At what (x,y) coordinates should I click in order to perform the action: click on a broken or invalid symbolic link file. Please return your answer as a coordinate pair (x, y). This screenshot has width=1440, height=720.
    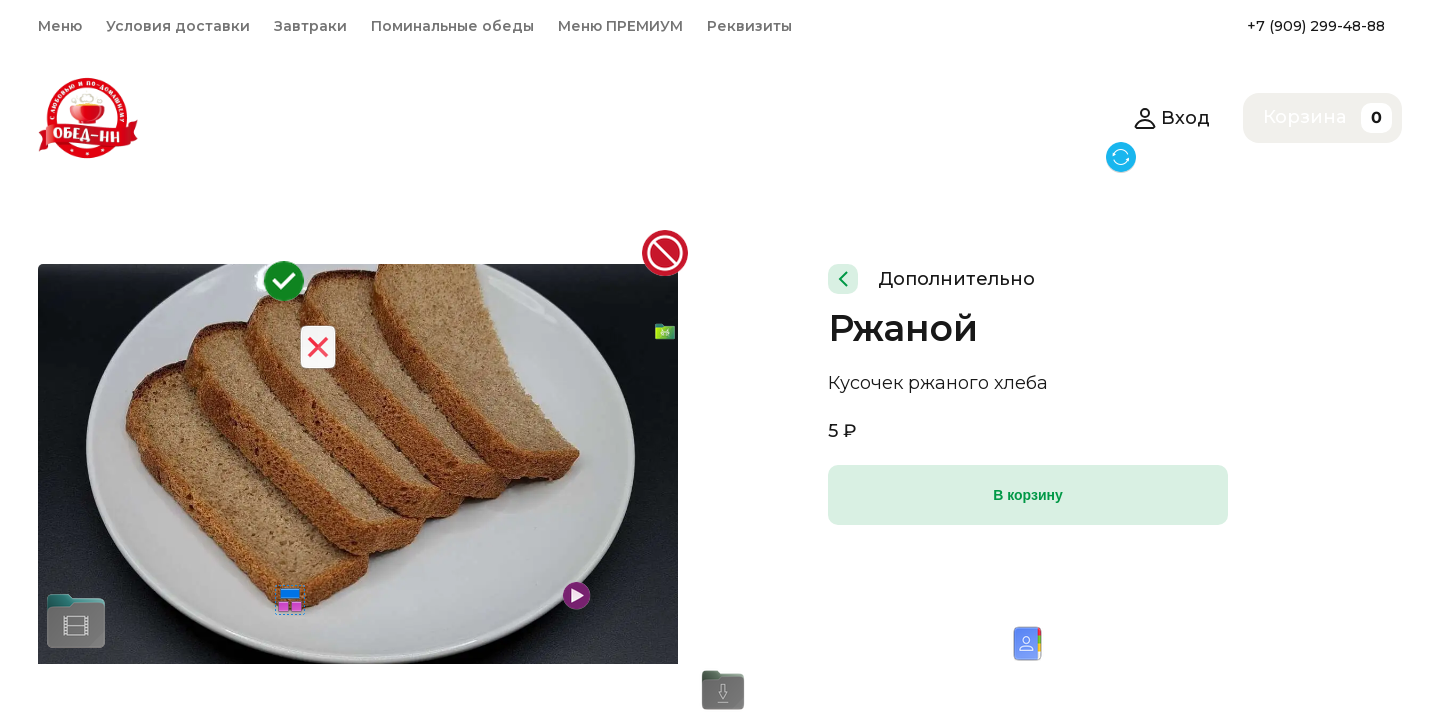
    Looking at the image, I should click on (318, 347).